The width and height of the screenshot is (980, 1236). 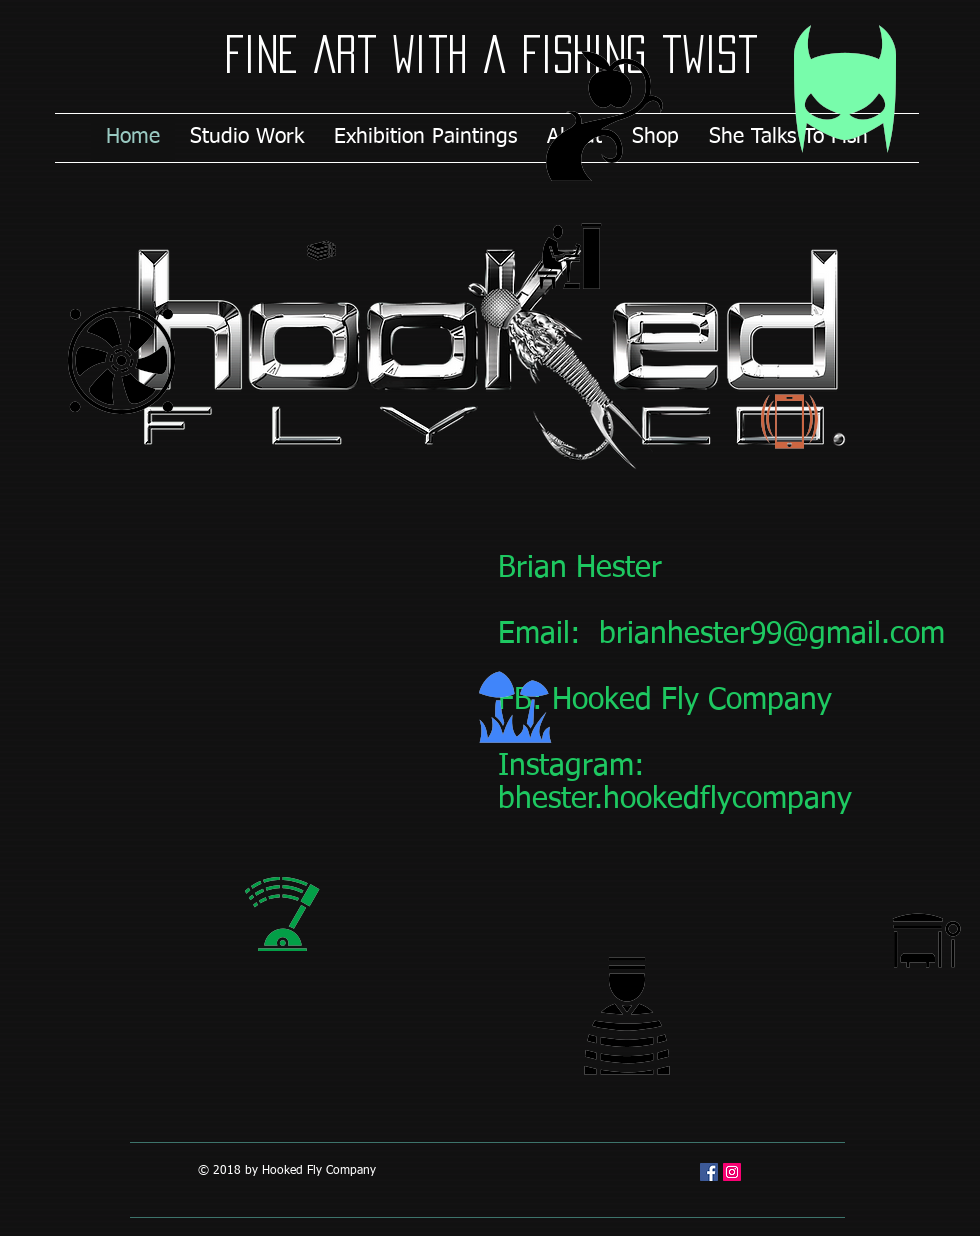 What do you see at coordinates (283, 913) in the screenshot?
I see `toggle a game setting or control` at bounding box center [283, 913].